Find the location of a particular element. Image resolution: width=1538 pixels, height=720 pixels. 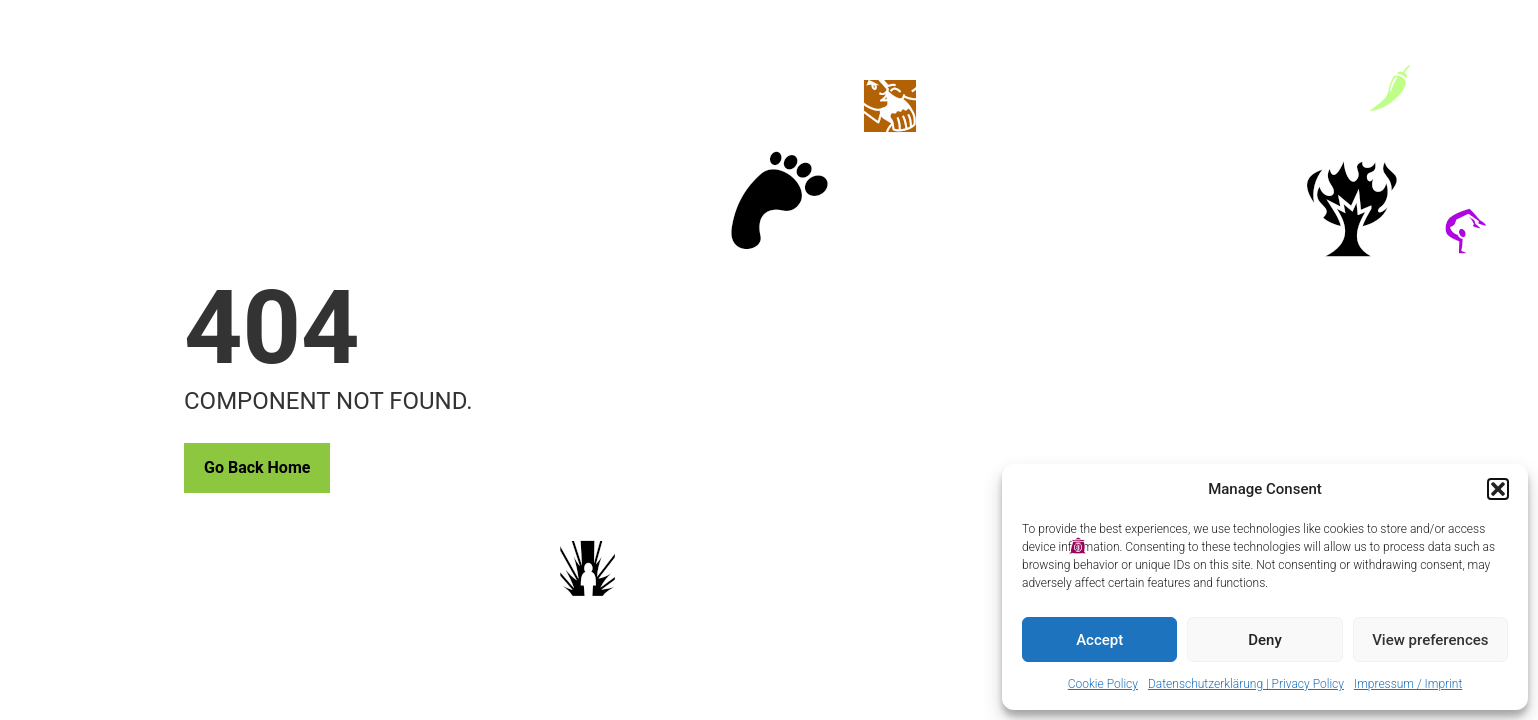

track steps or walking activity is located at coordinates (778, 200).